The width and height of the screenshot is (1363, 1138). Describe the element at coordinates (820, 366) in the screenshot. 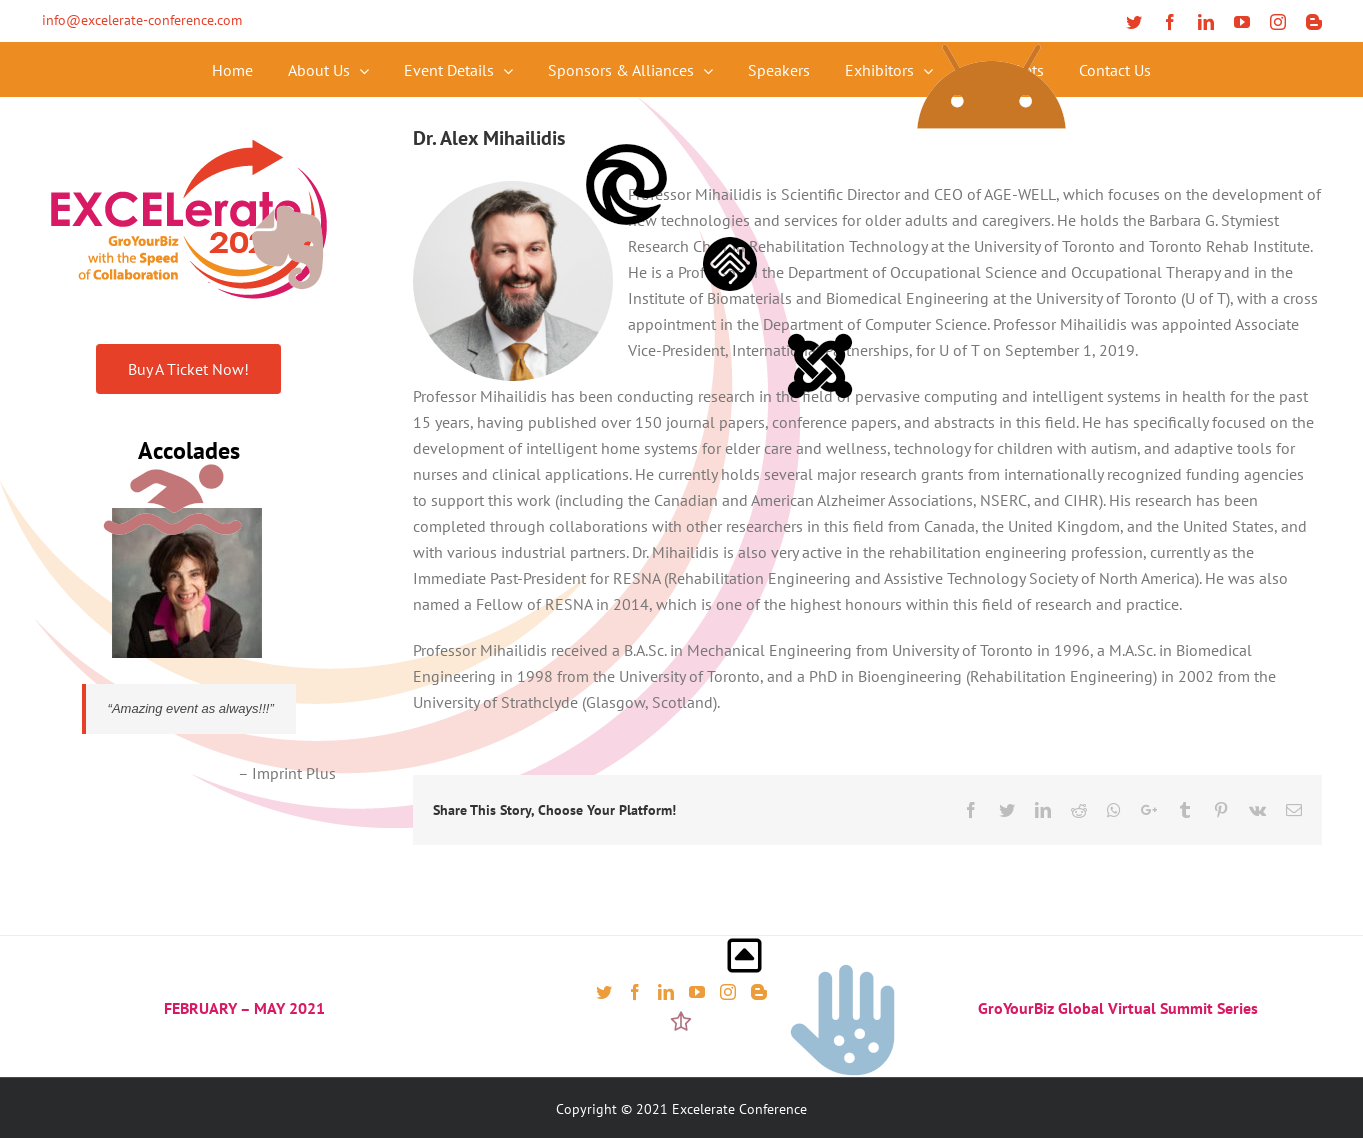

I see `joomla content management system logo` at that location.